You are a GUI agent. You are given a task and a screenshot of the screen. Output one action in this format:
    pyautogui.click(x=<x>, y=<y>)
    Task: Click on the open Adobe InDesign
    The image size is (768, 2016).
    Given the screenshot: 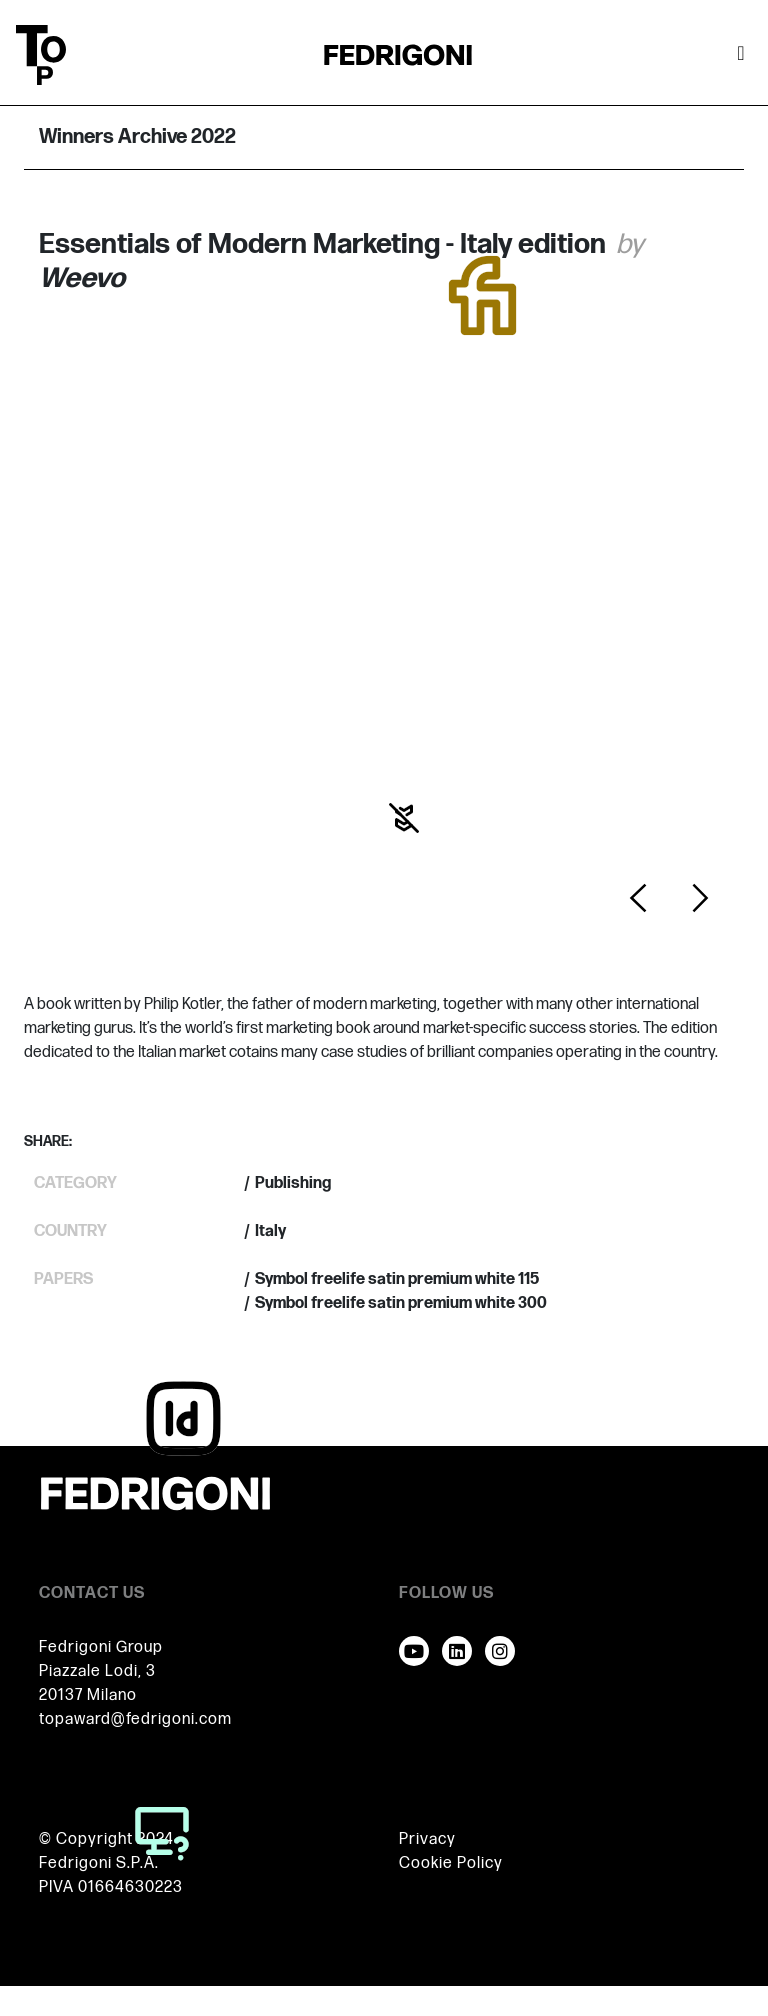 What is the action you would take?
    pyautogui.click(x=183, y=1418)
    